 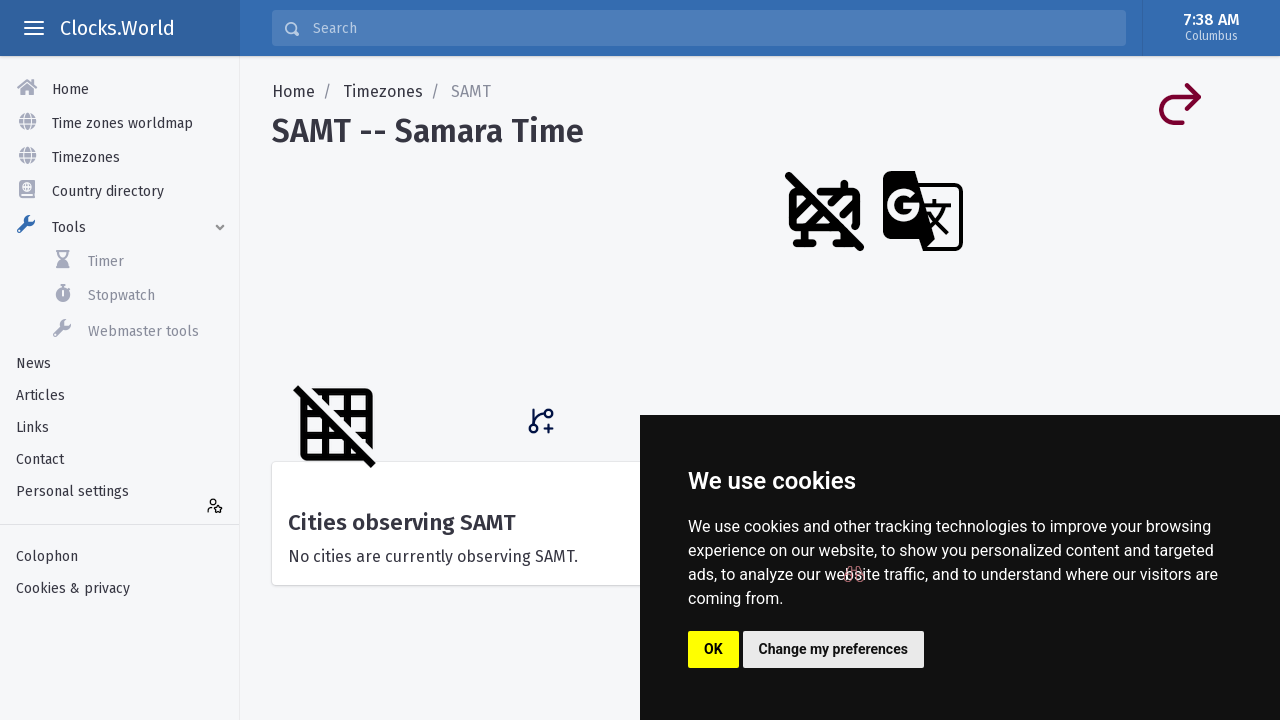 What do you see at coordinates (214, 505) in the screenshot?
I see `view favorite or starred user` at bounding box center [214, 505].